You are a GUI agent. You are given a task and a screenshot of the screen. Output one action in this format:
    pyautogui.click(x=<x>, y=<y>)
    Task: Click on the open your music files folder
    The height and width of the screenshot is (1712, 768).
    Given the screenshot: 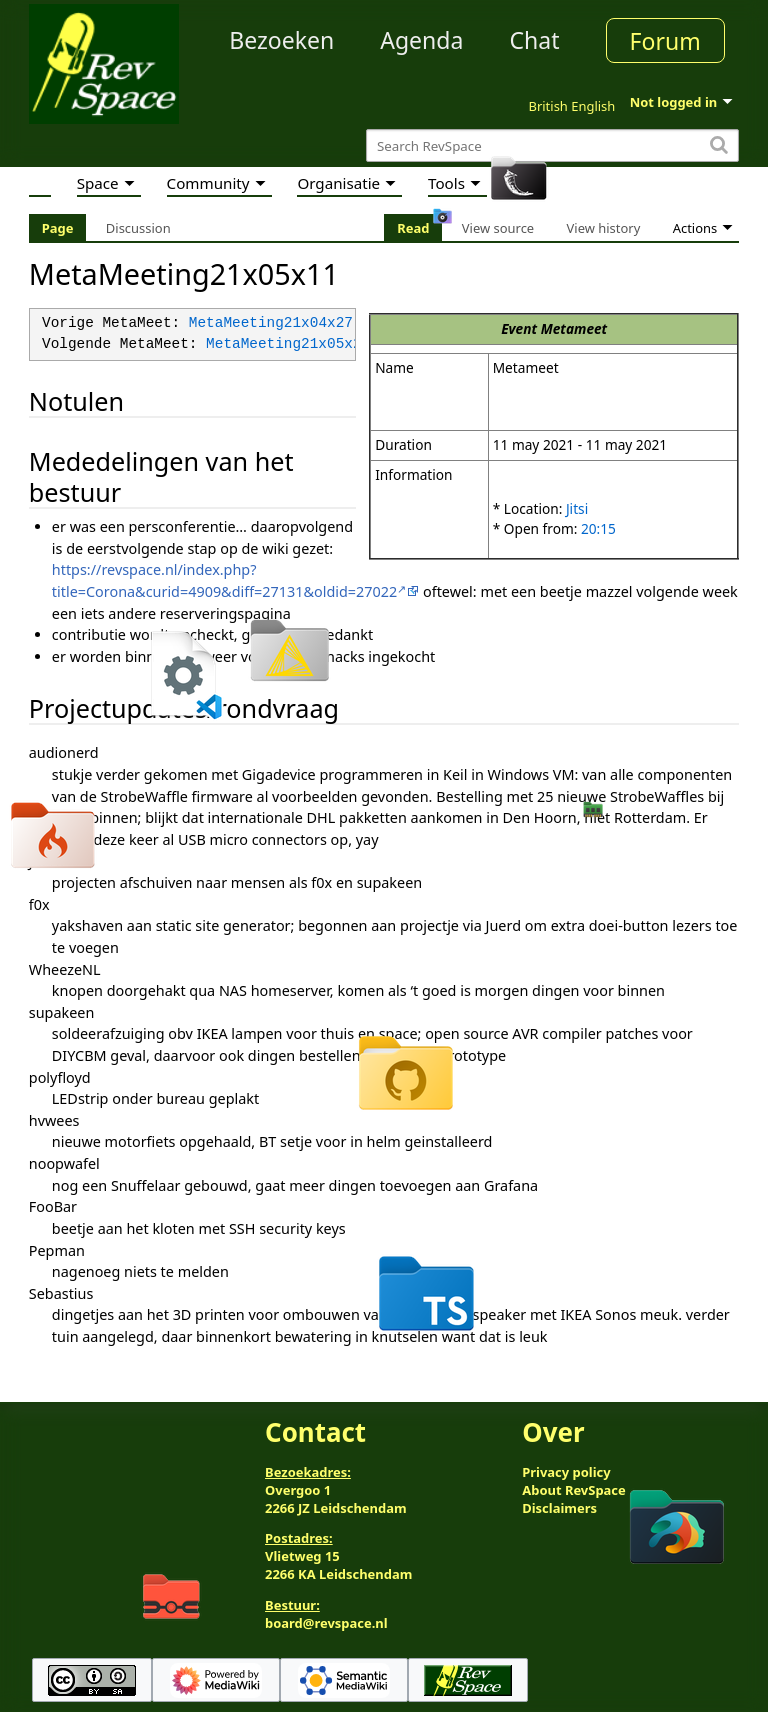 What is the action you would take?
    pyautogui.click(x=442, y=216)
    